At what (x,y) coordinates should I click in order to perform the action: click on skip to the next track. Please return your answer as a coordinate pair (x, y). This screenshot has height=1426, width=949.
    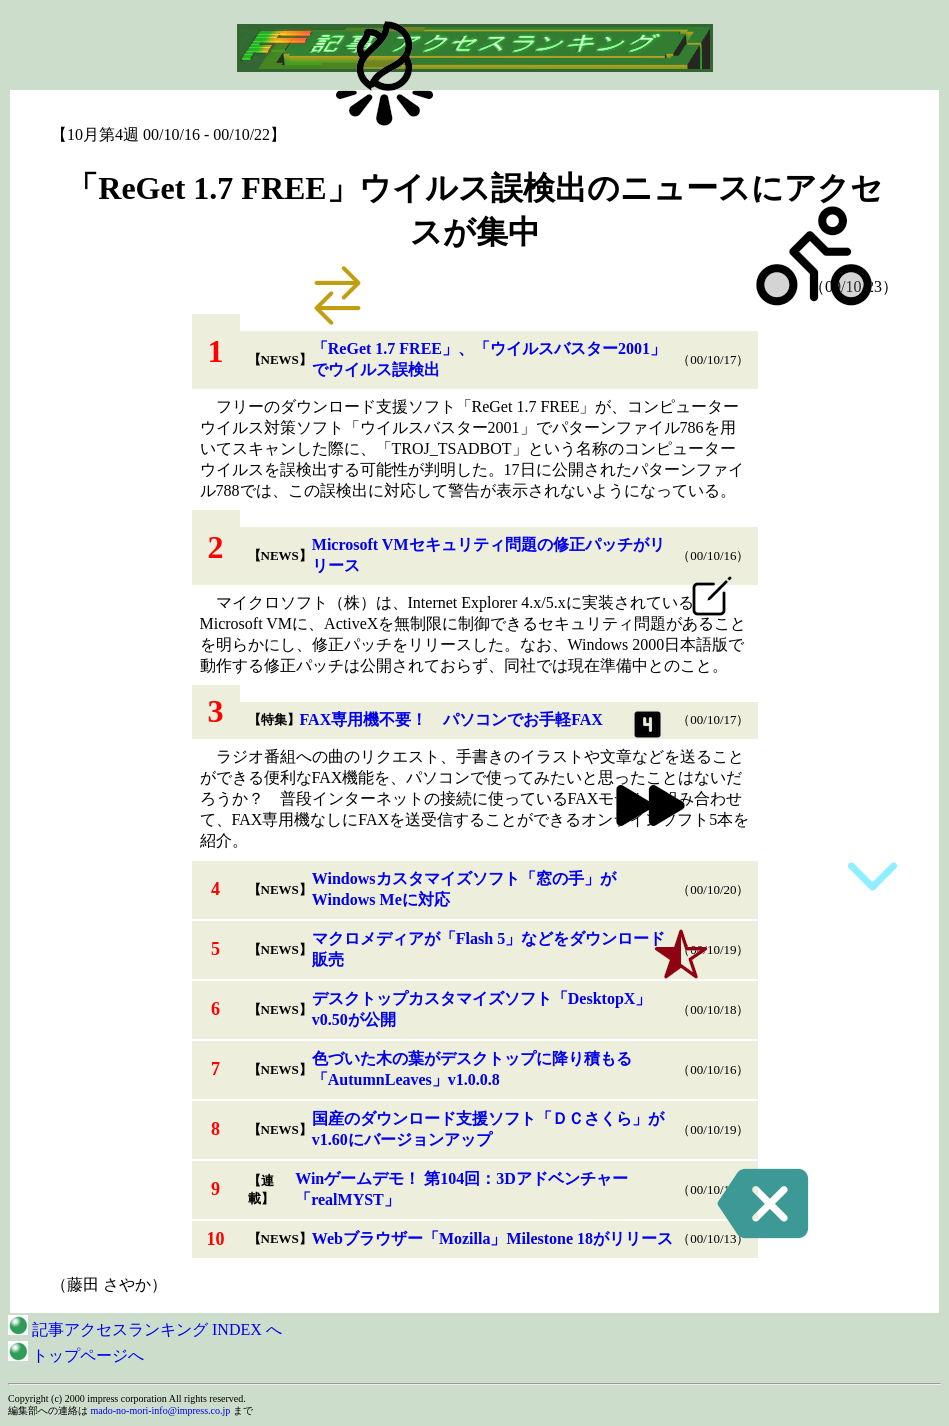
    Looking at the image, I should click on (650, 805).